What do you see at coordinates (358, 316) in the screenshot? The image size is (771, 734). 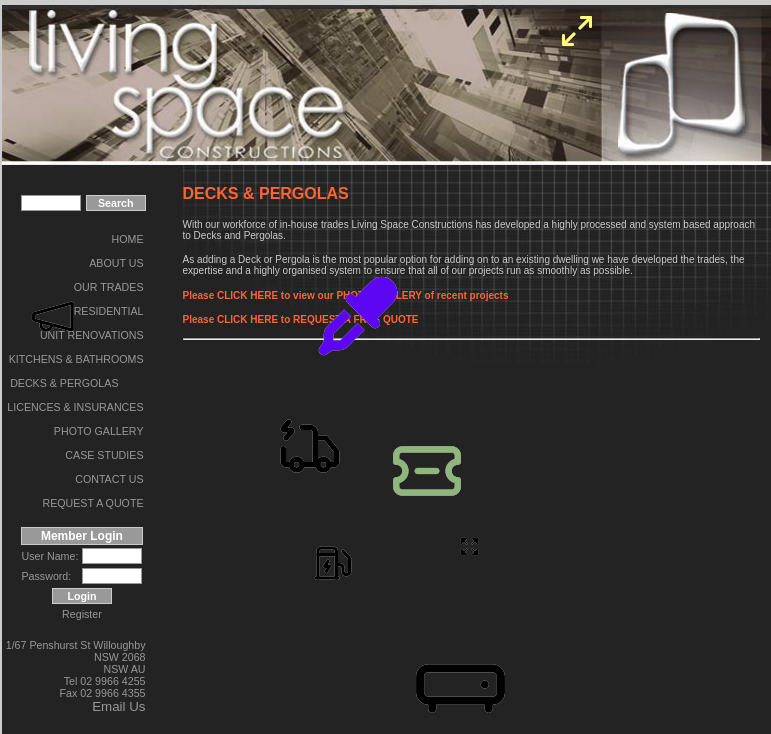 I see `pick a color from the canvas` at bounding box center [358, 316].